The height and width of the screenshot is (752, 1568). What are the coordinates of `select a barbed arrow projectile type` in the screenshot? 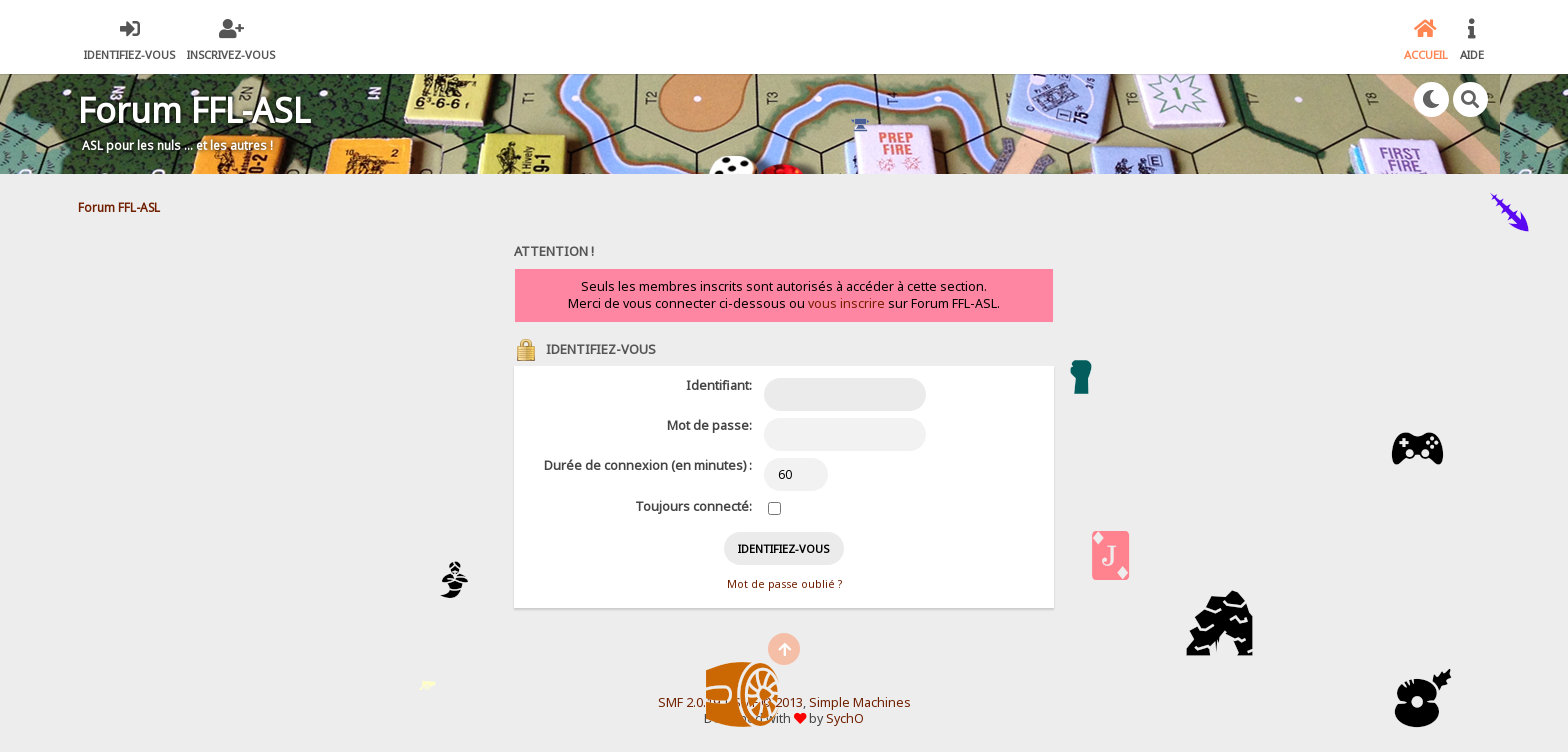 It's located at (1509, 212).